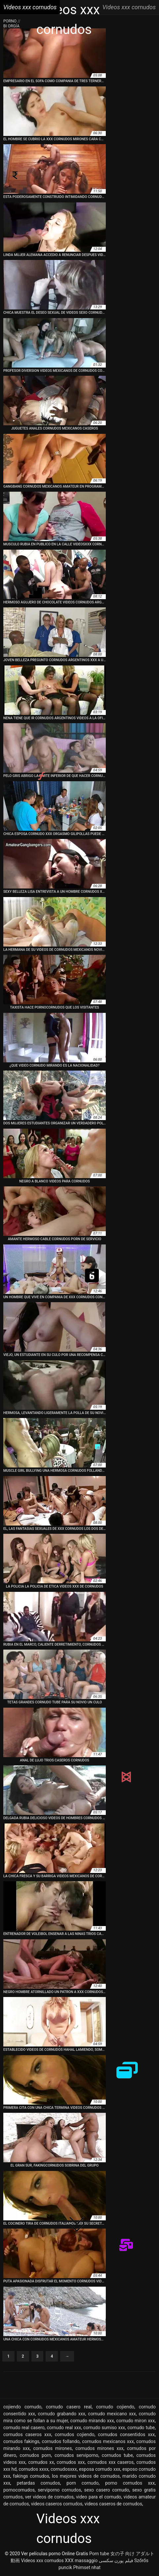  I want to click on JavaScript programming language logo, so click(98, 1447).